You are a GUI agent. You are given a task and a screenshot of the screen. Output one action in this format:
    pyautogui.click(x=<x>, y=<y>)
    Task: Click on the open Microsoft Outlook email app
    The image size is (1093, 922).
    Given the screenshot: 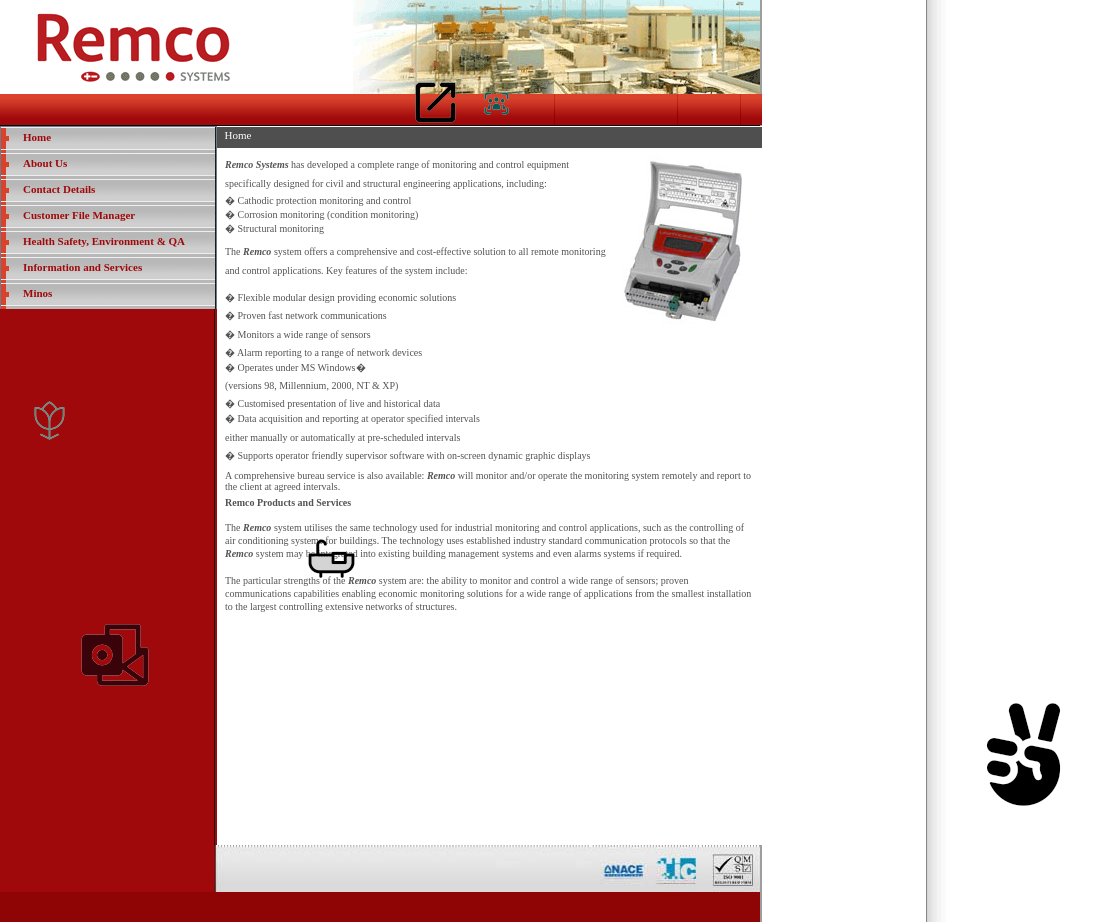 What is the action you would take?
    pyautogui.click(x=115, y=655)
    